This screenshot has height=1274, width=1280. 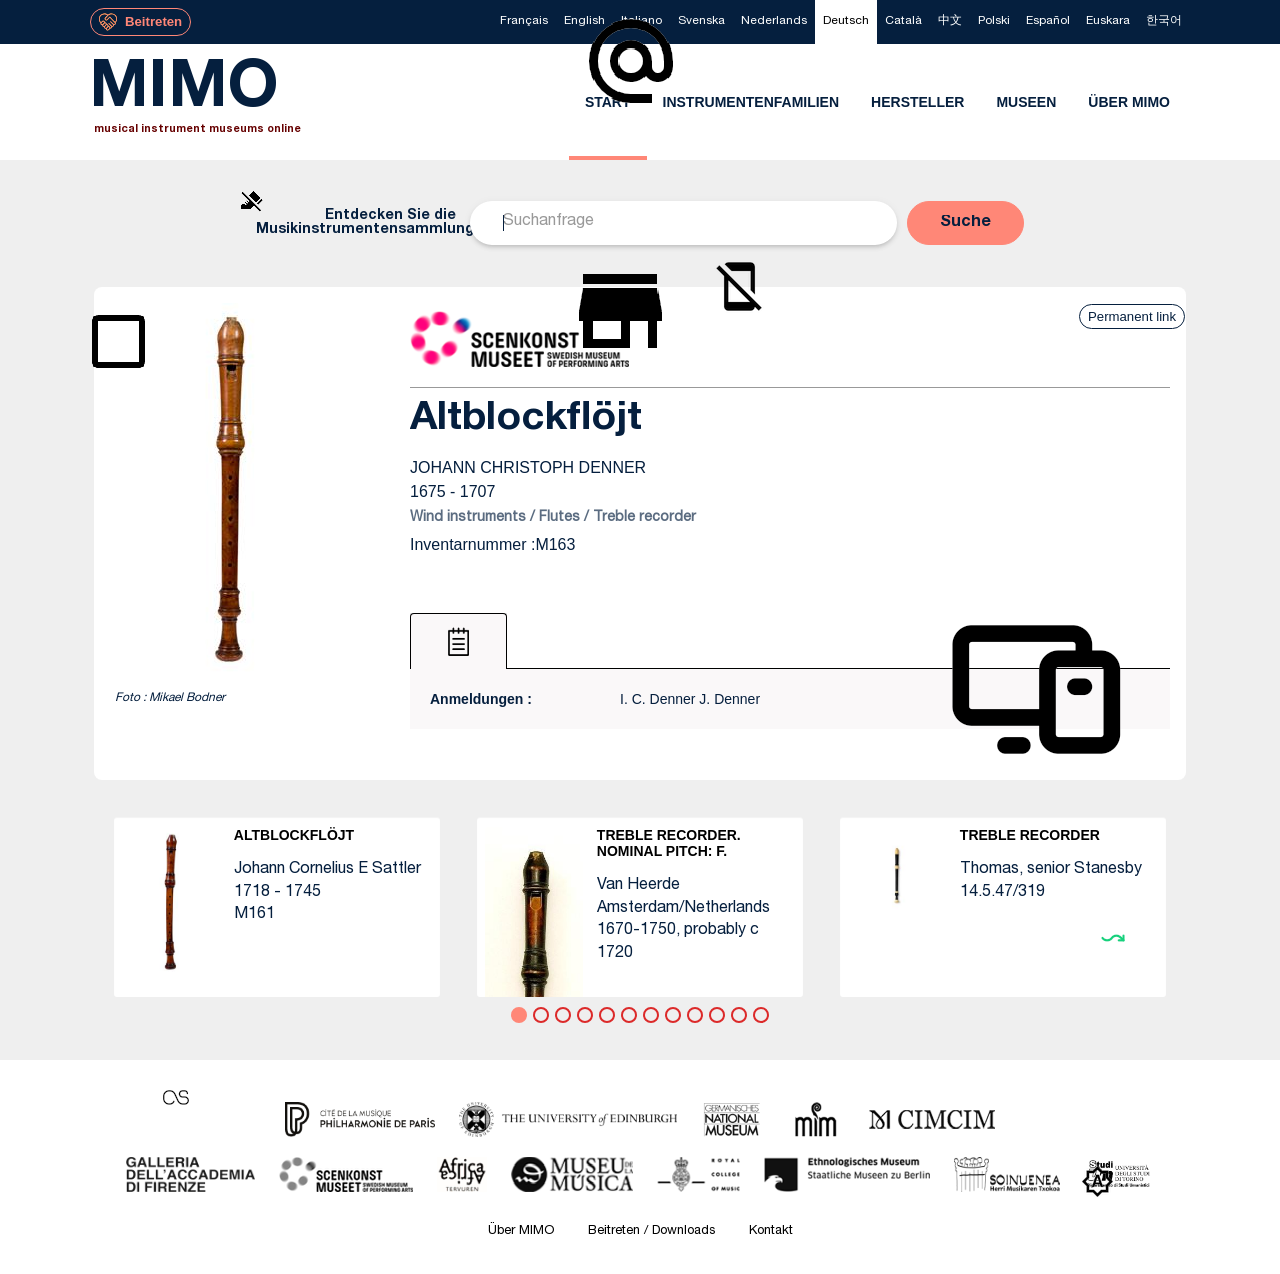 What do you see at coordinates (252, 201) in the screenshot?
I see `indicates a restricted area where walking is prohibited` at bounding box center [252, 201].